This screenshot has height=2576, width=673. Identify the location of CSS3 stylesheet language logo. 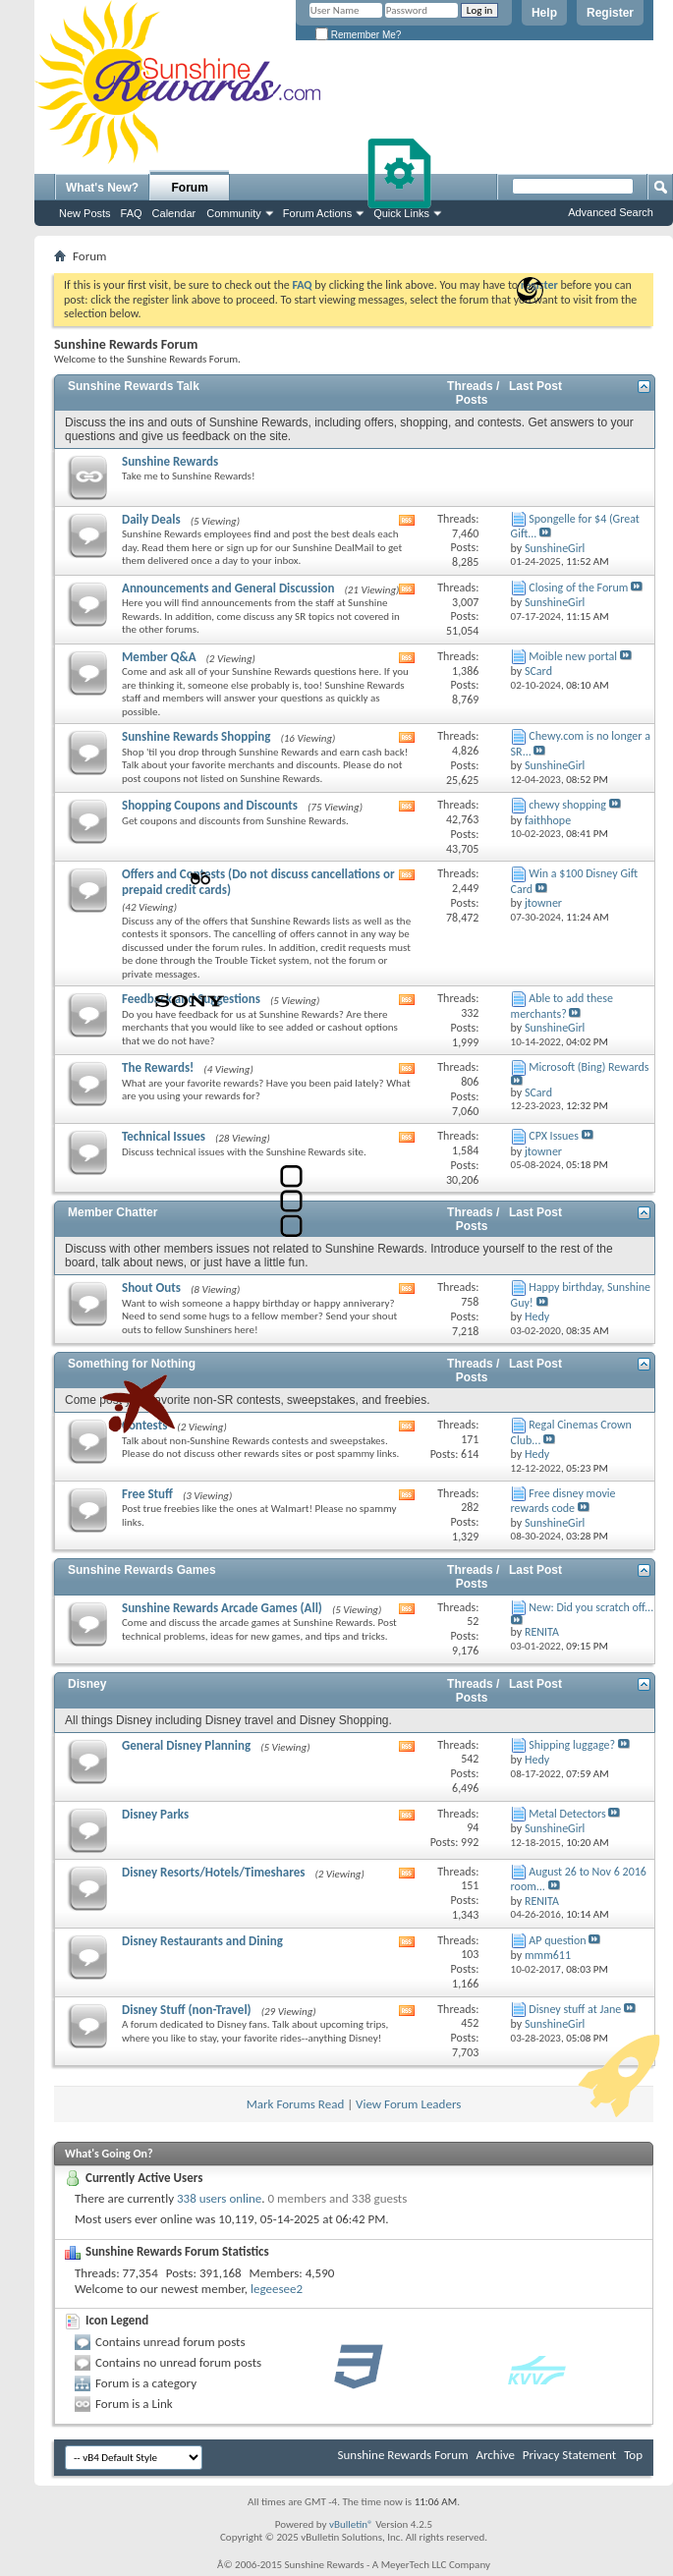
(359, 2367).